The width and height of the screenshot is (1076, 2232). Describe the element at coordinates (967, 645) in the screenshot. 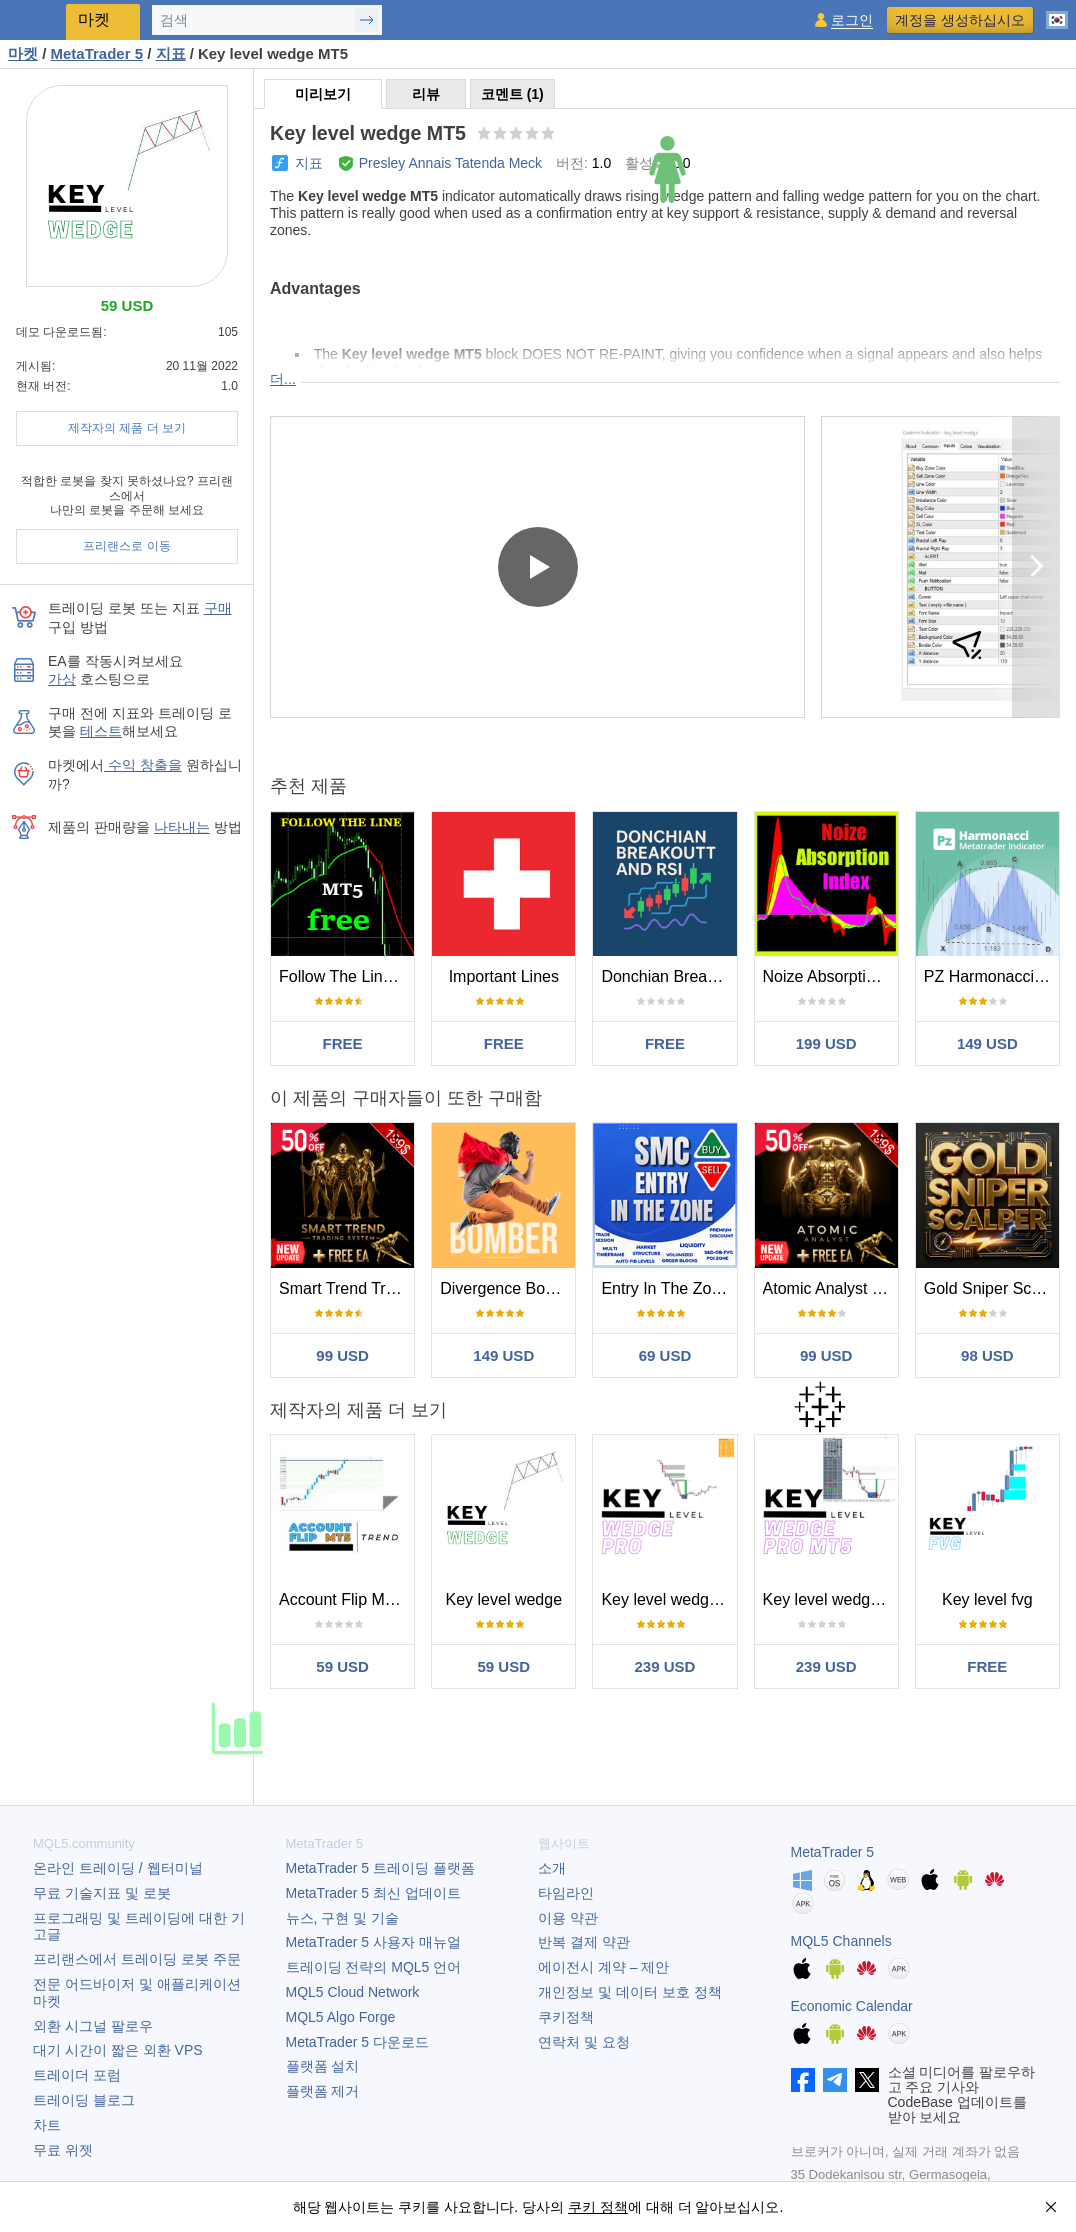

I see `find nearby deals and discounts` at that location.